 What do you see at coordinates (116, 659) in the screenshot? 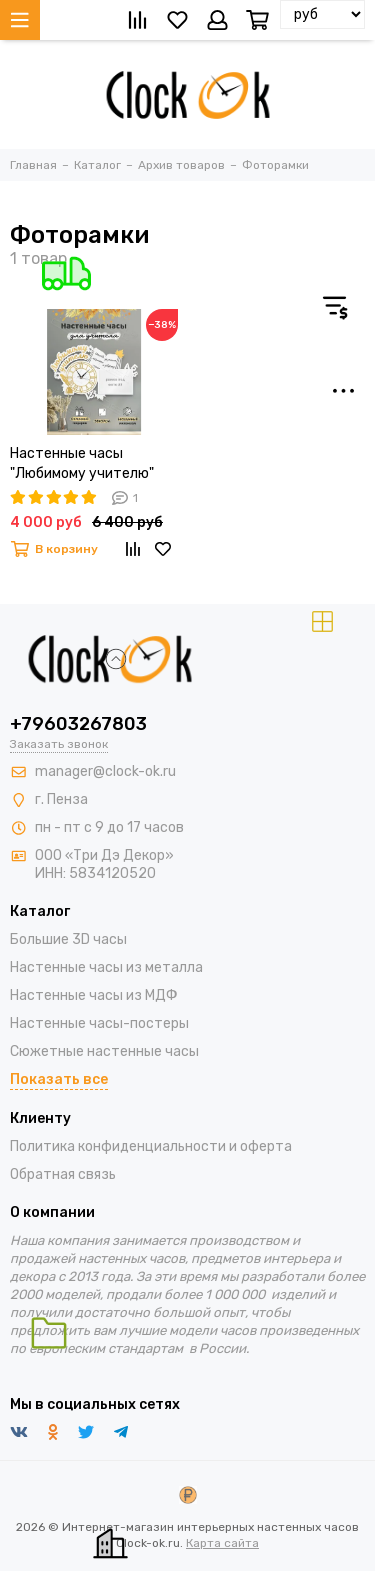
I see `scroll up or return to top` at bounding box center [116, 659].